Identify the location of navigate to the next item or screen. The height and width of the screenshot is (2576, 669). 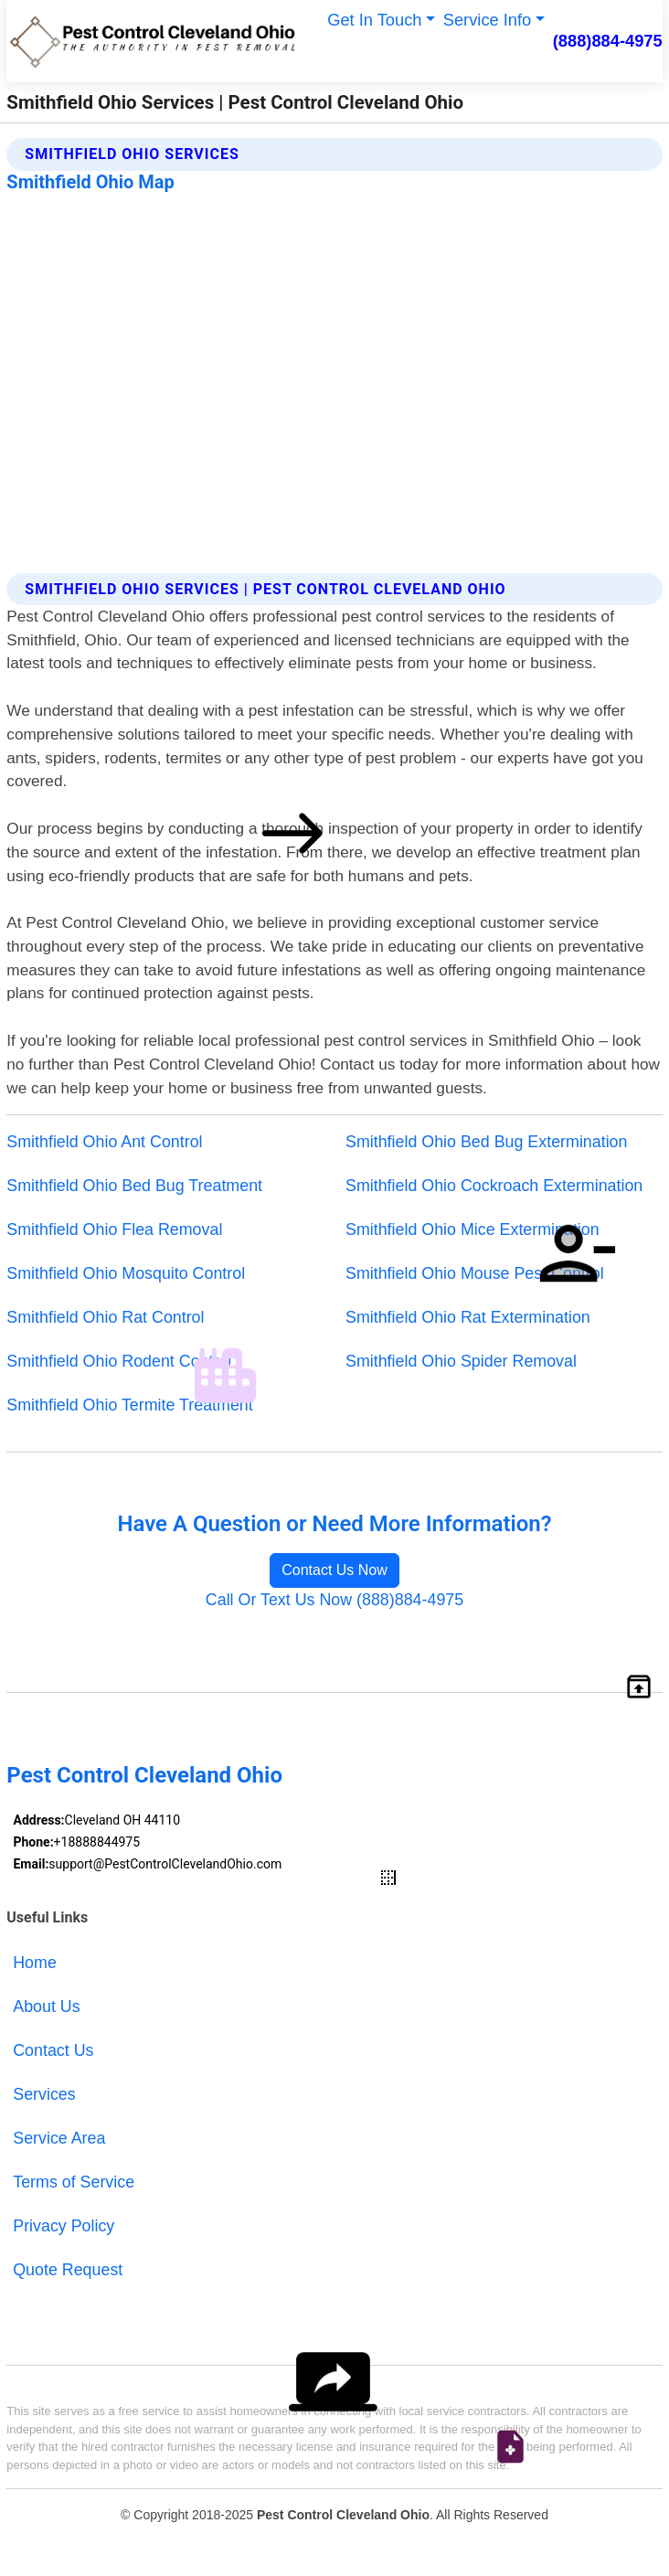
(292, 833).